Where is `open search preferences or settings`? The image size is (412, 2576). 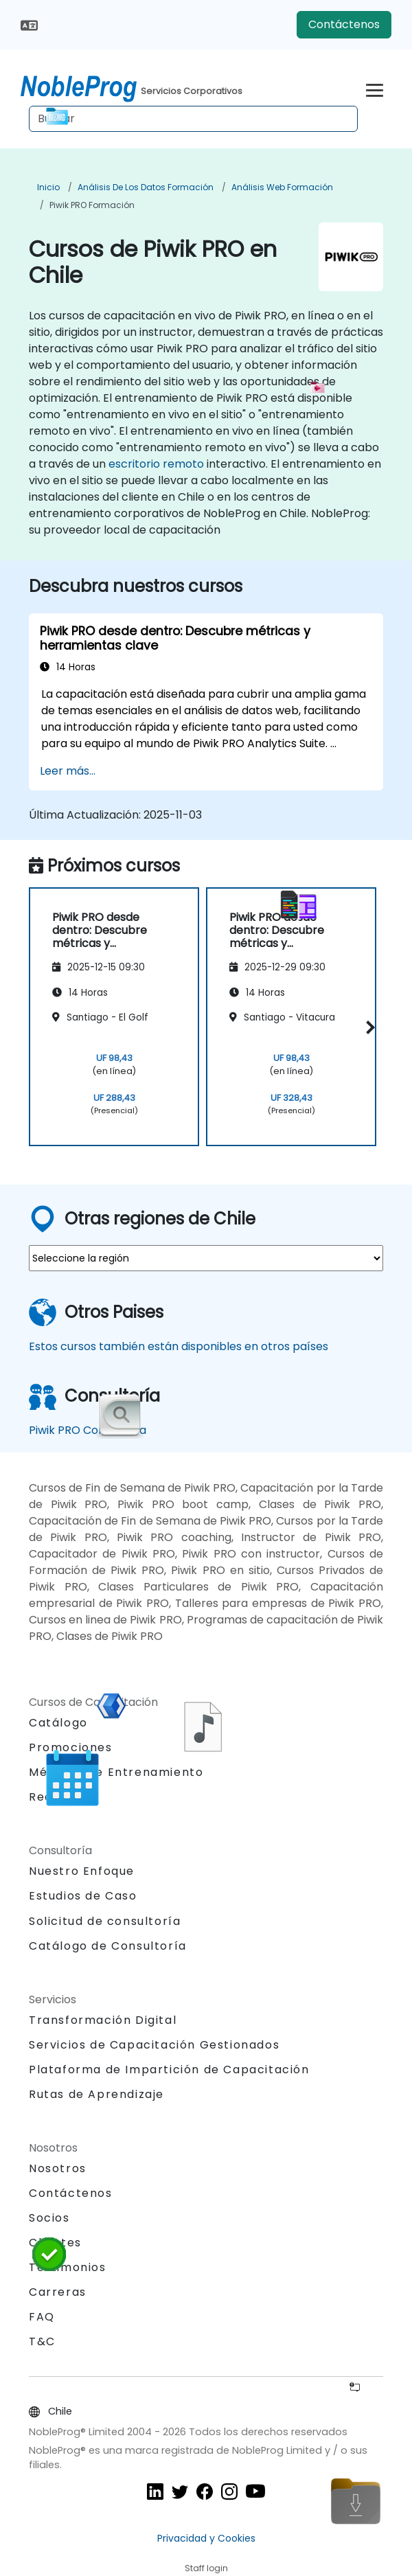 open search preferences or settings is located at coordinates (119, 1415).